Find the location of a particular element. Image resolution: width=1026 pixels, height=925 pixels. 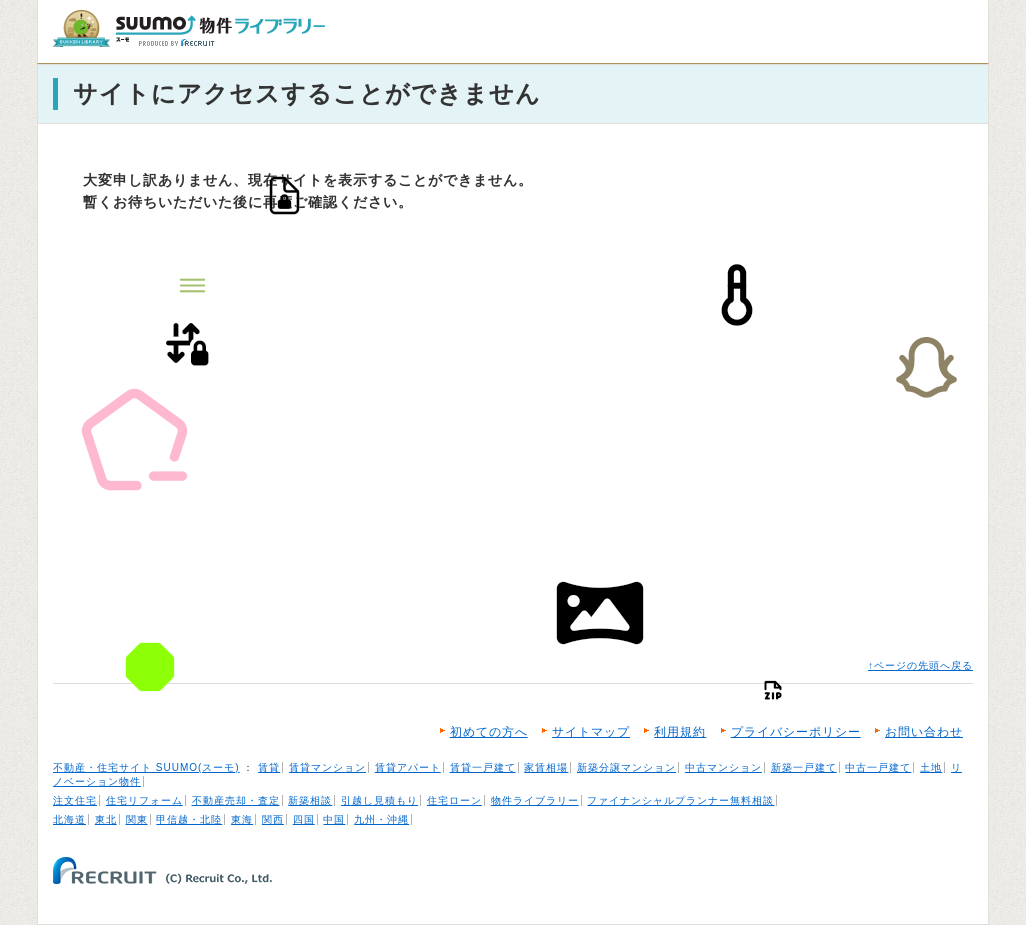

open navigation menu is located at coordinates (192, 285).